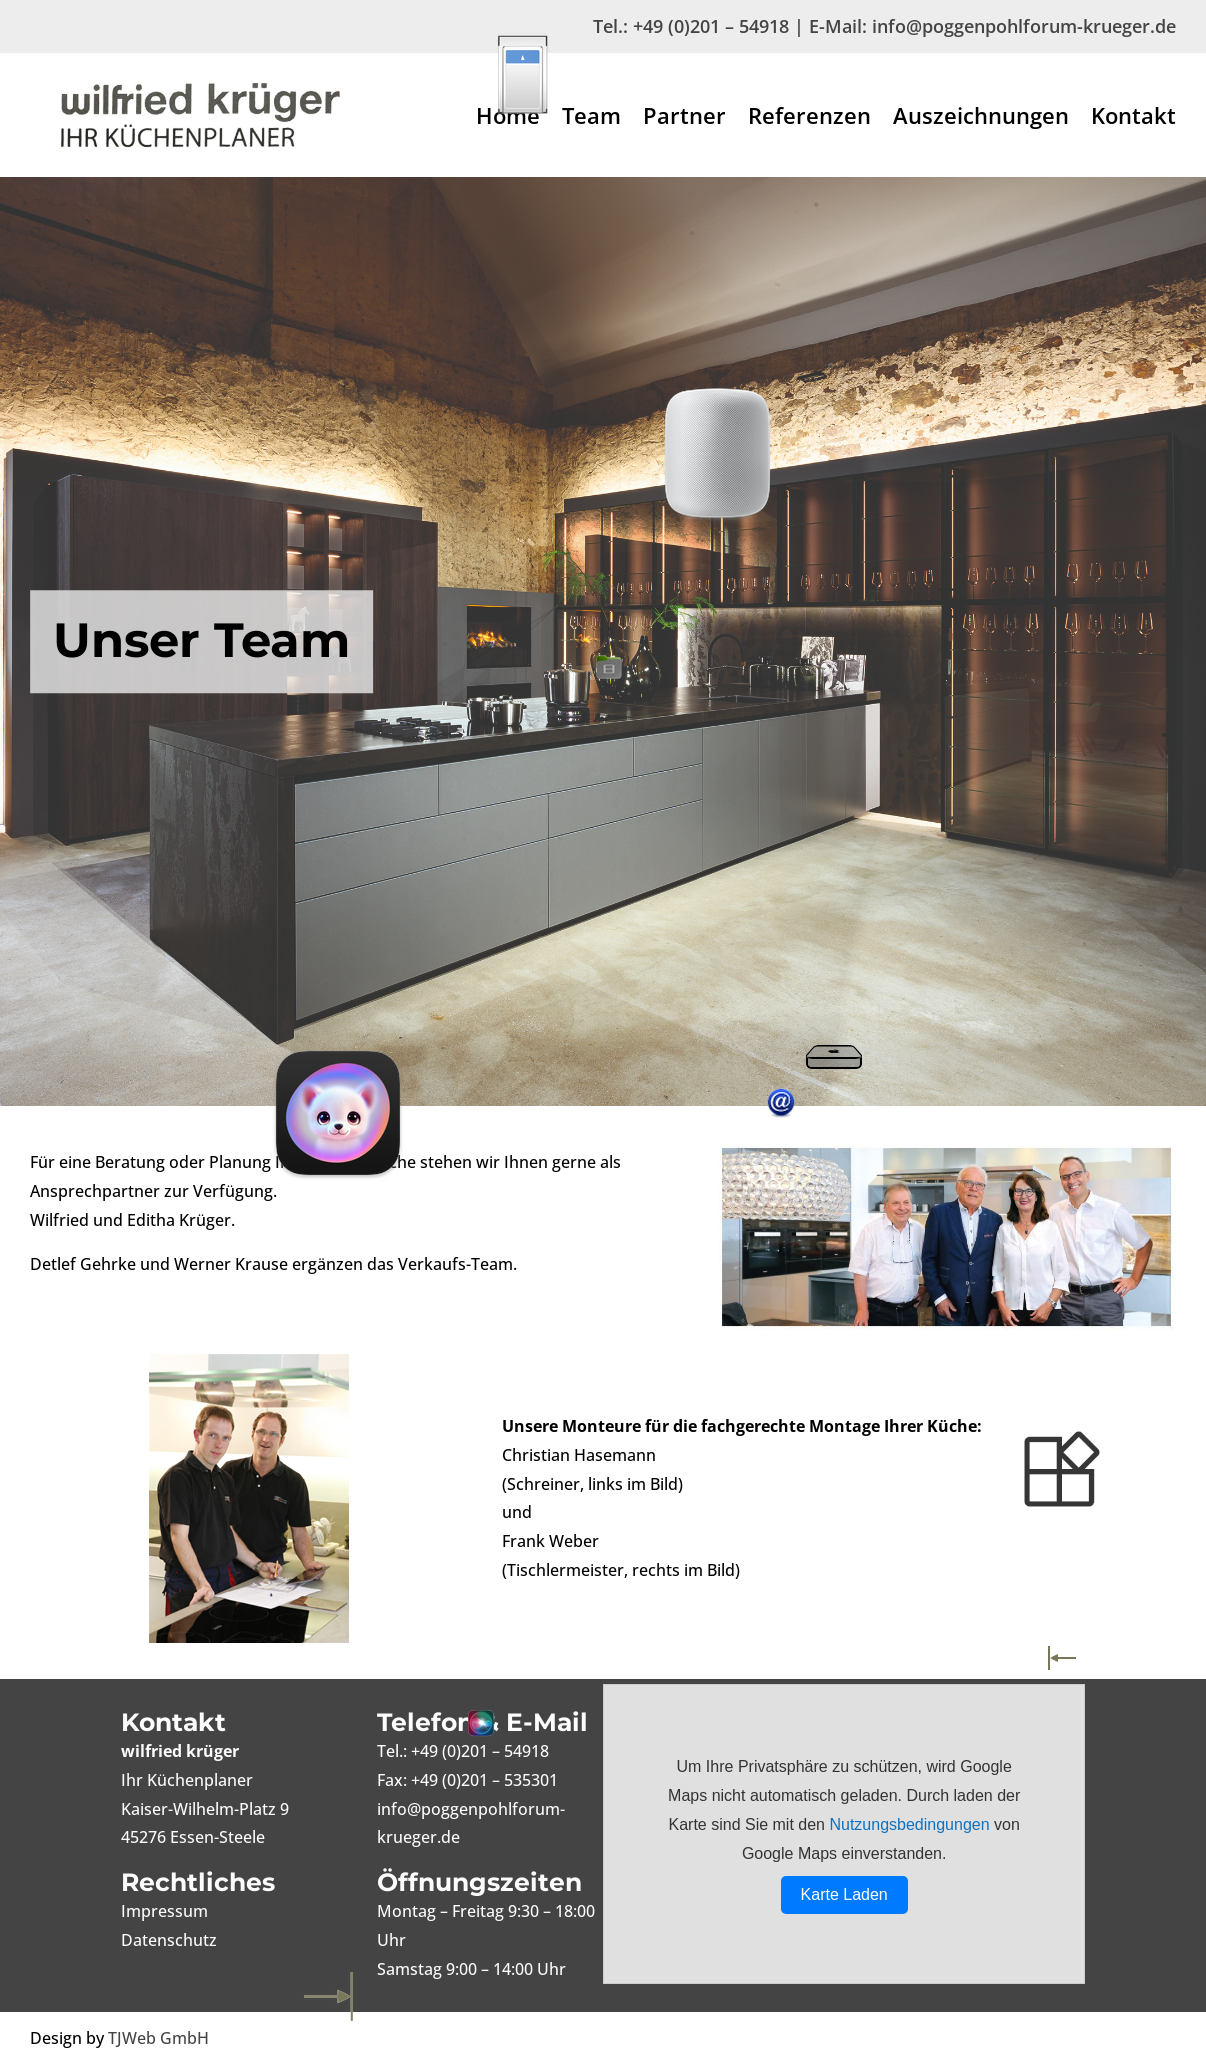 Image resolution: width=1206 pixels, height=2064 pixels. I want to click on go to the first item in a list or sequence, so click(1062, 1658).